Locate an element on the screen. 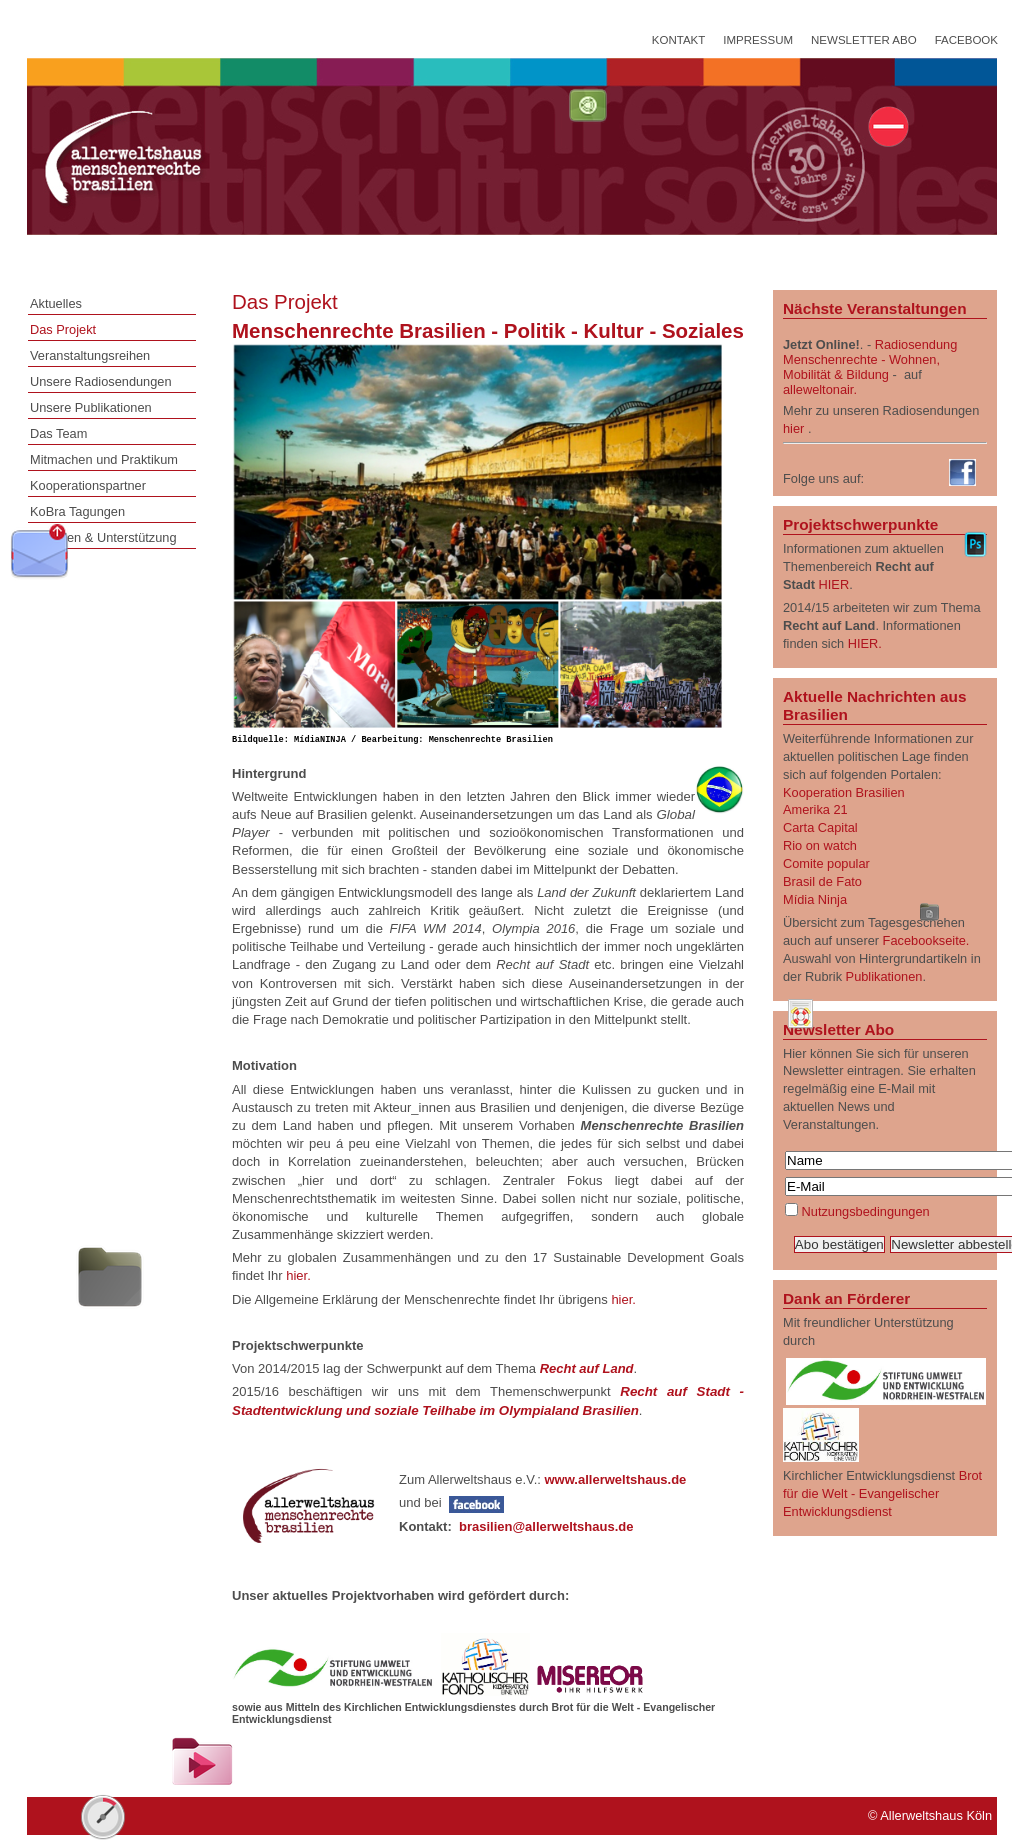 The image size is (1024, 1840). an open folder in the file system is located at coordinates (110, 1277).